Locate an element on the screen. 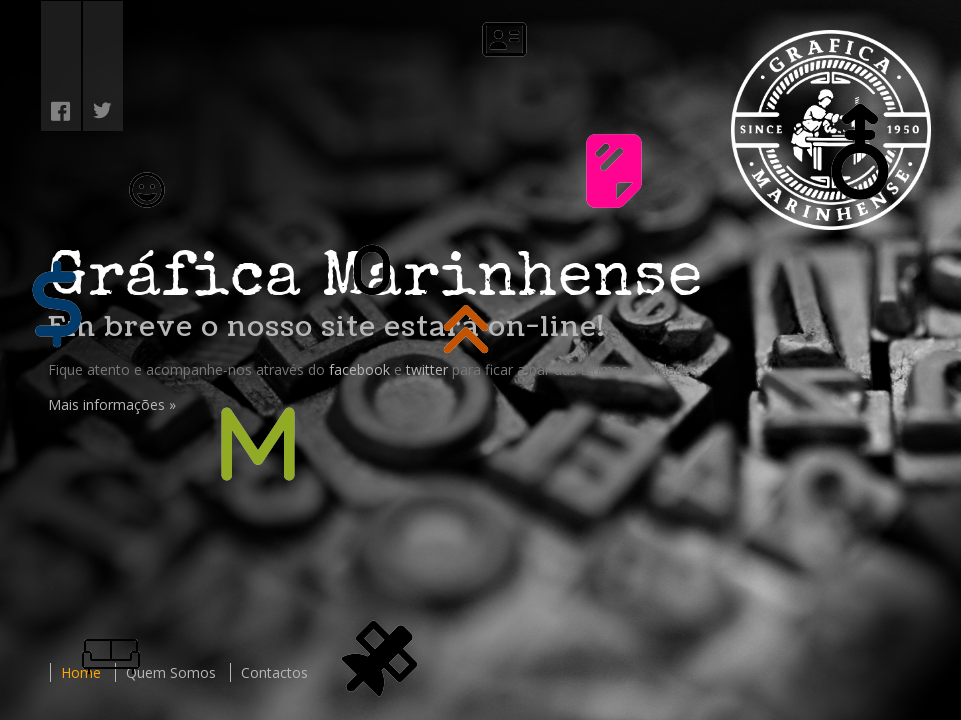 This screenshot has height=720, width=961. indicates items starting with the letter M is located at coordinates (258, 444).